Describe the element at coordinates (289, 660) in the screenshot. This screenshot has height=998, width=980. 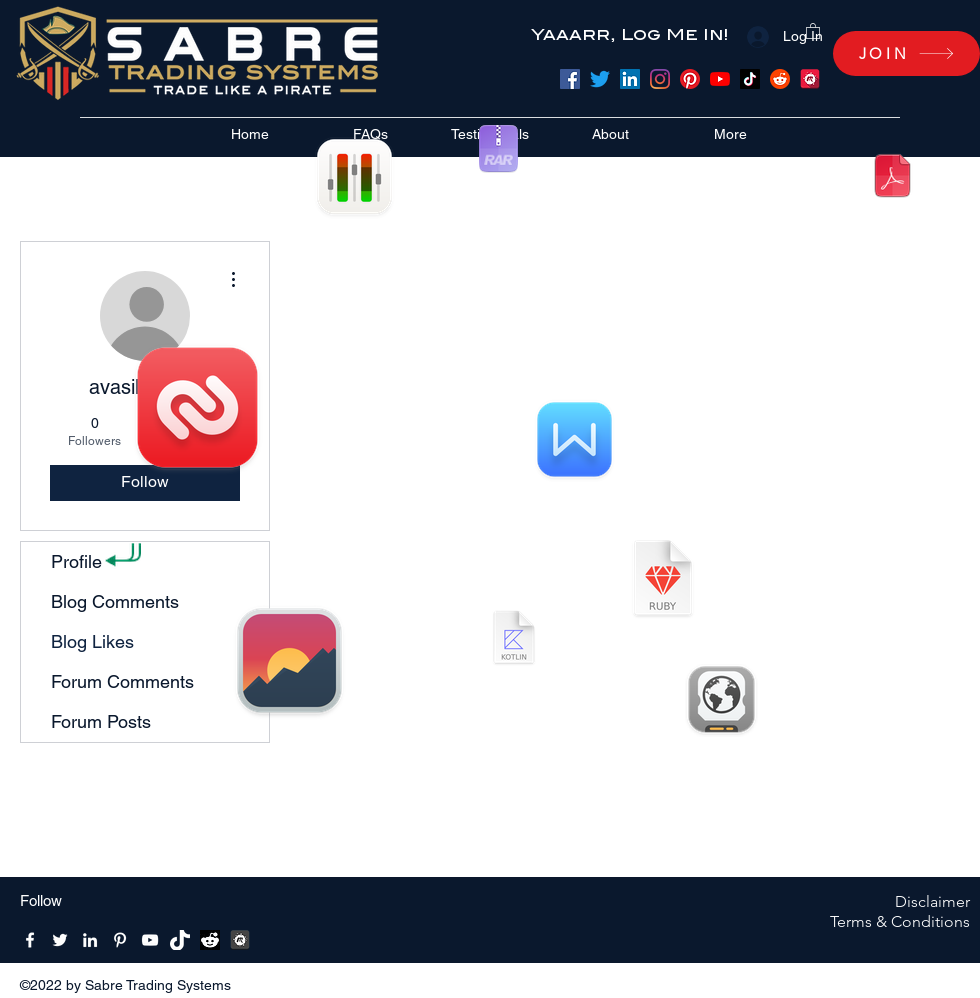
I see `open koko photo gallery app` at that location.